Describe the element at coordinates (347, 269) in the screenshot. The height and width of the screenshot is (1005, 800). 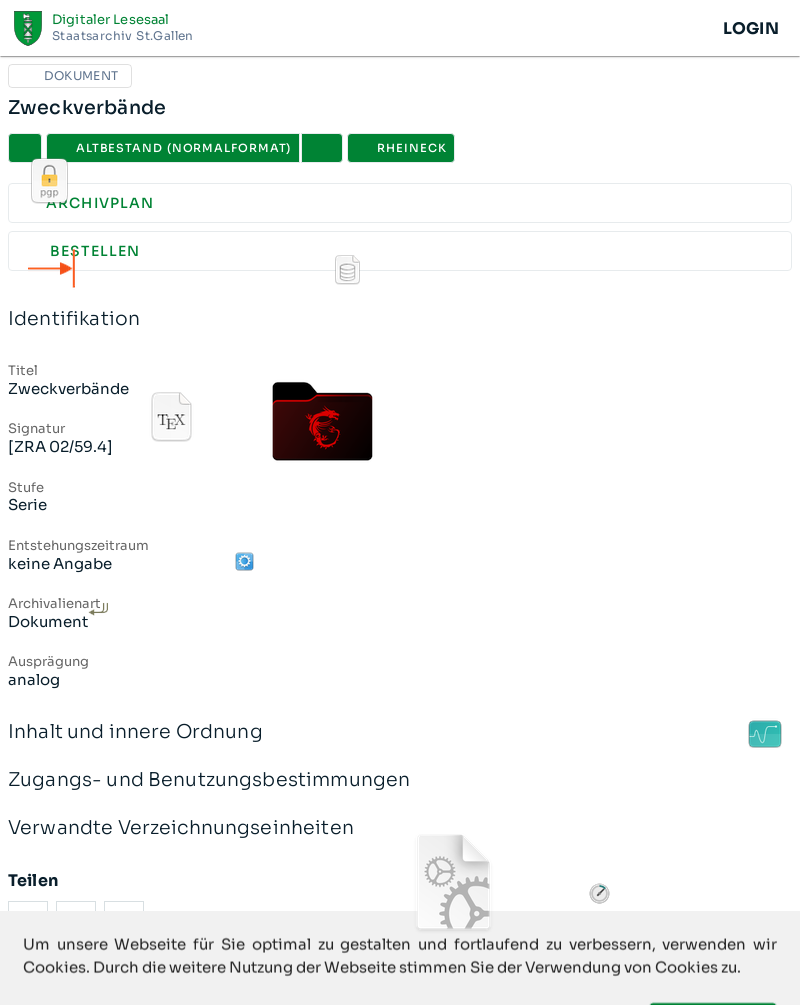
I see `open a database file` at that location.